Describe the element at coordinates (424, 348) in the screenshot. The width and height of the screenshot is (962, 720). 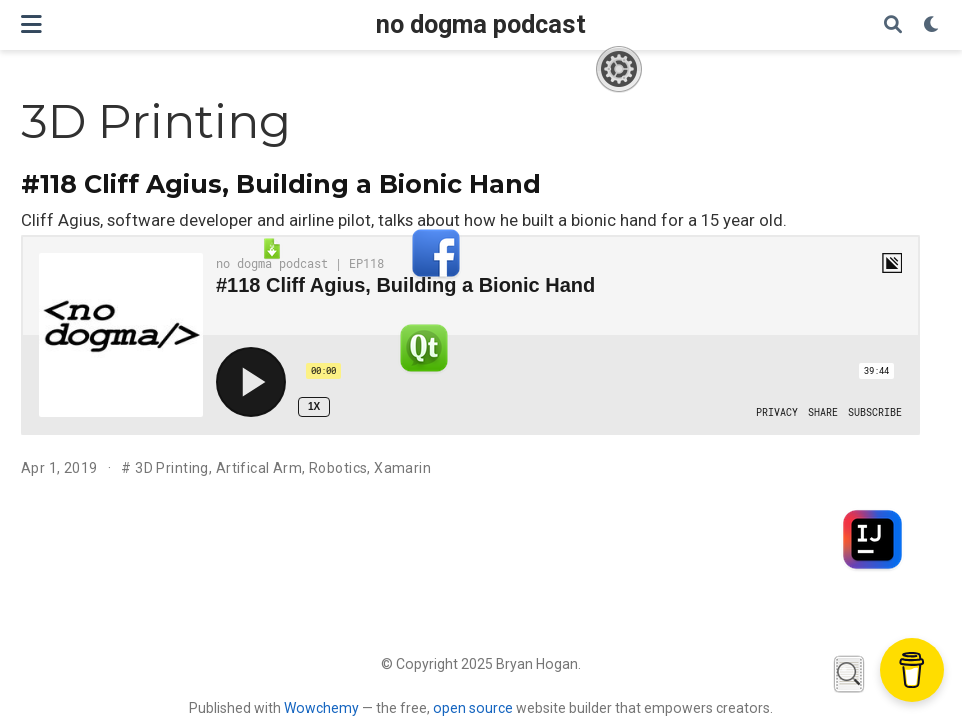
I see `open qt linguist translation tool` at that location.